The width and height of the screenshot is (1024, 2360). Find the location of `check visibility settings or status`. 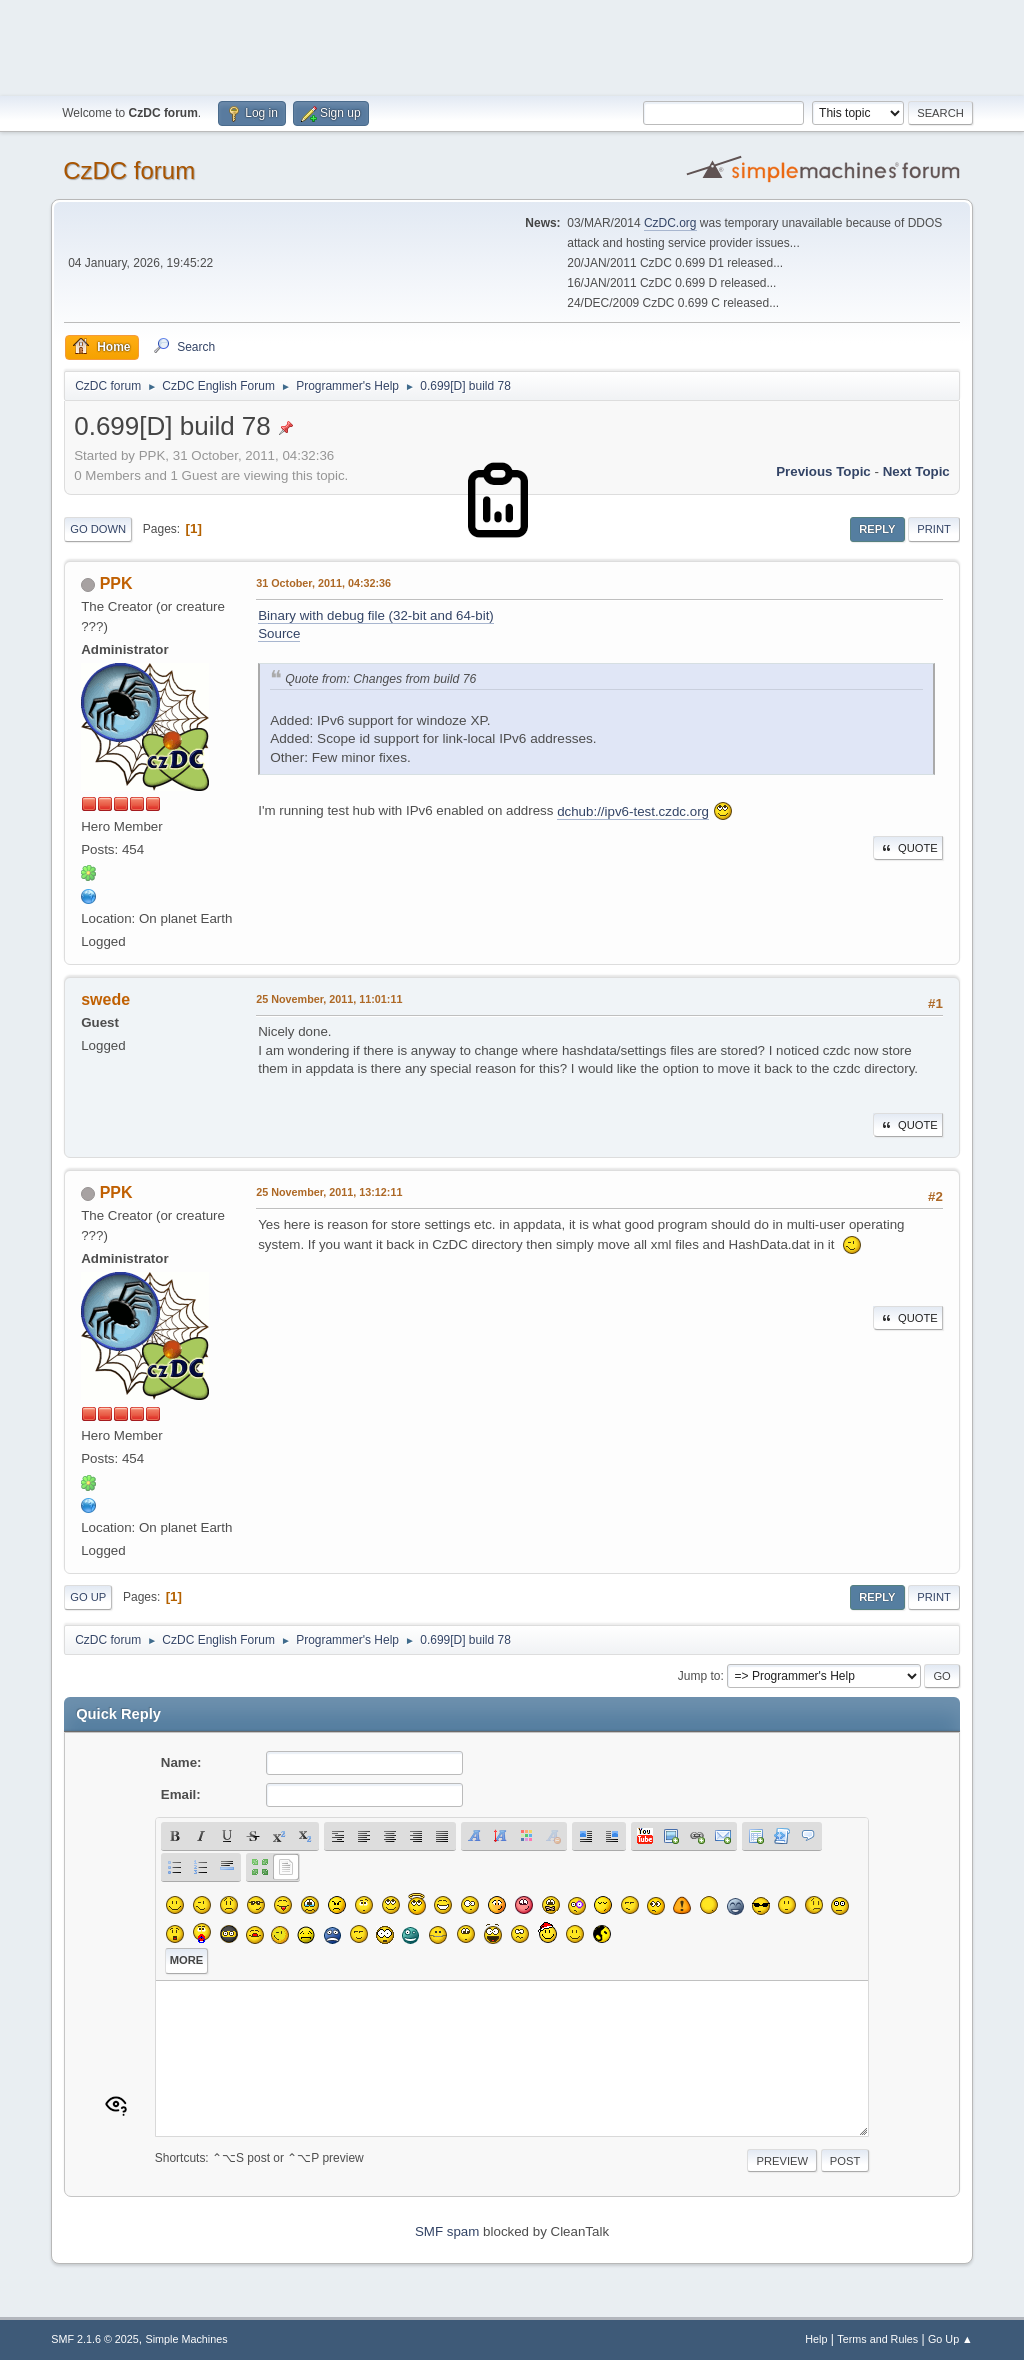

check visibility settings or status is located at coordinates (116, 2104).